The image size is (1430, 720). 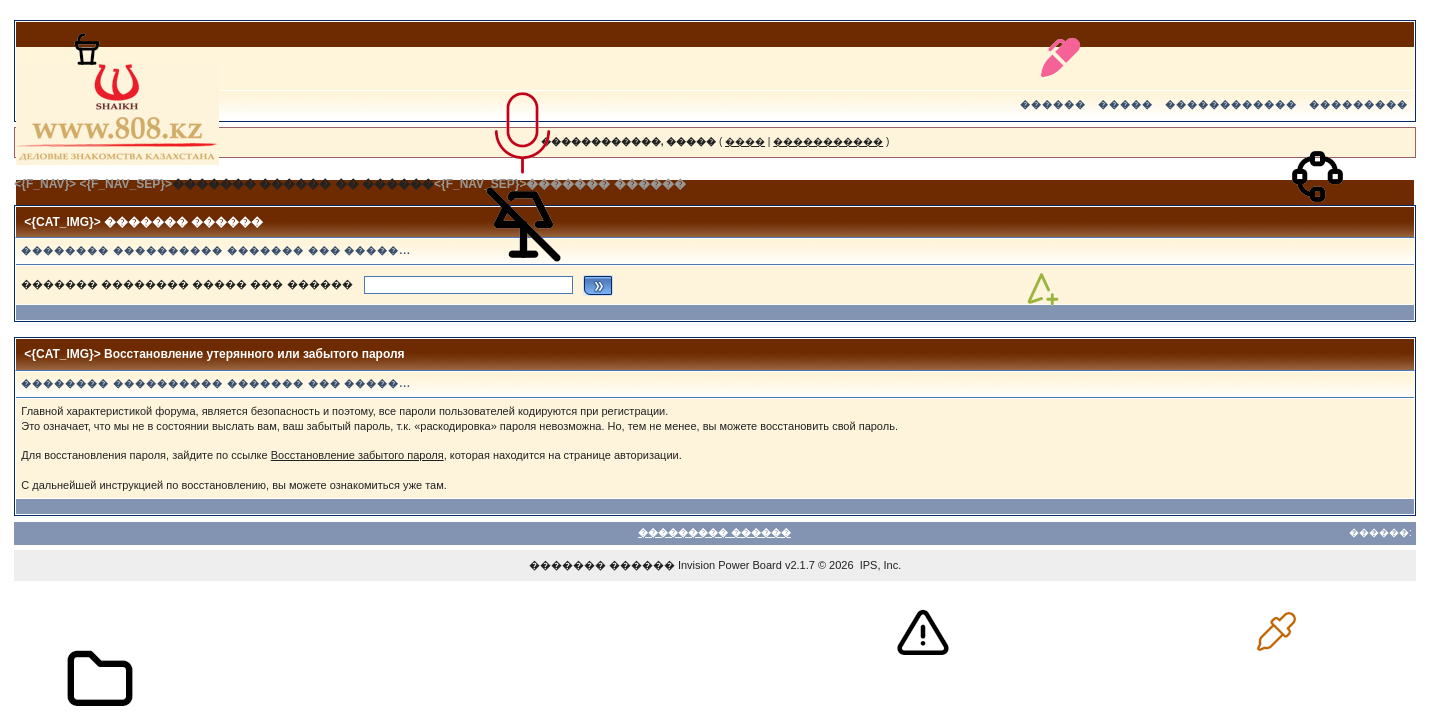 What do you see at coordinates (100, 680) in the screenshot?
I see `open folder to view files` at bounding box center [100, 680].